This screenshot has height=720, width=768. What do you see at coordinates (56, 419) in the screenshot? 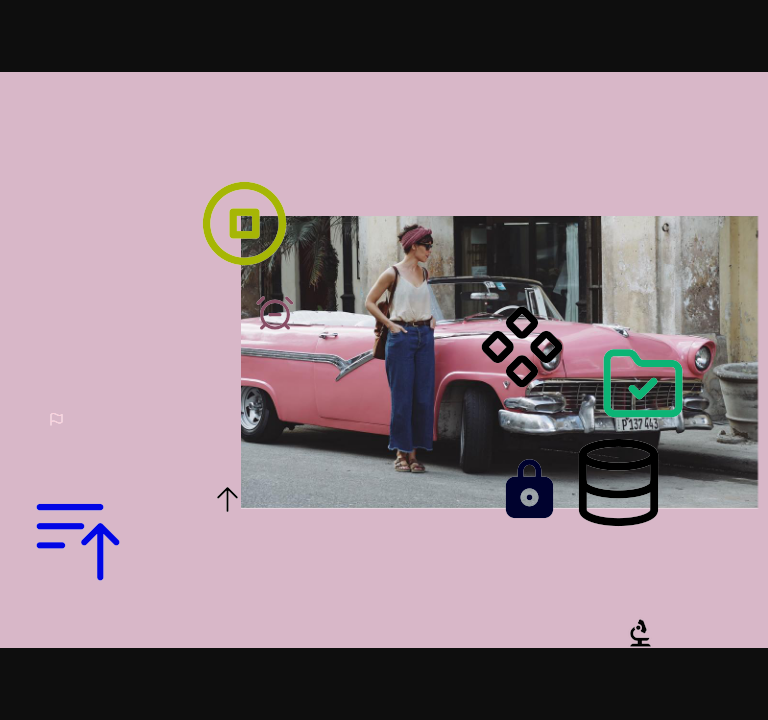
I see `flag or report content` at bounding box center [56, 419].